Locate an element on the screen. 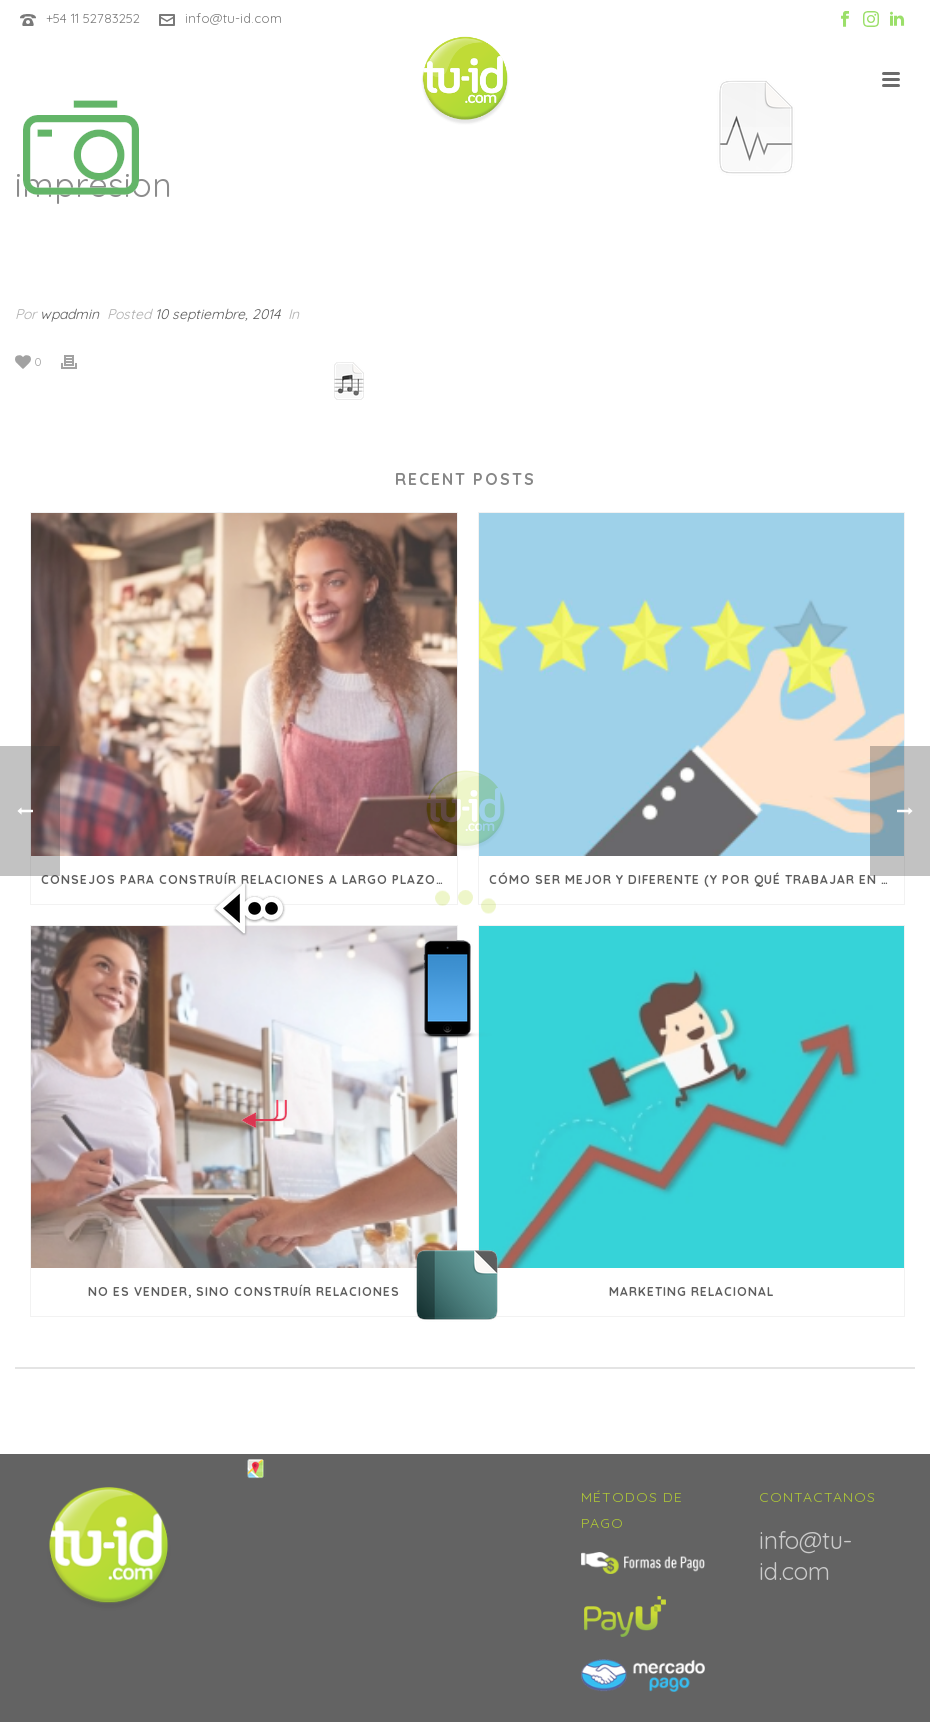  change desktop wallpaper settings is located at coordinates (457, 1282).